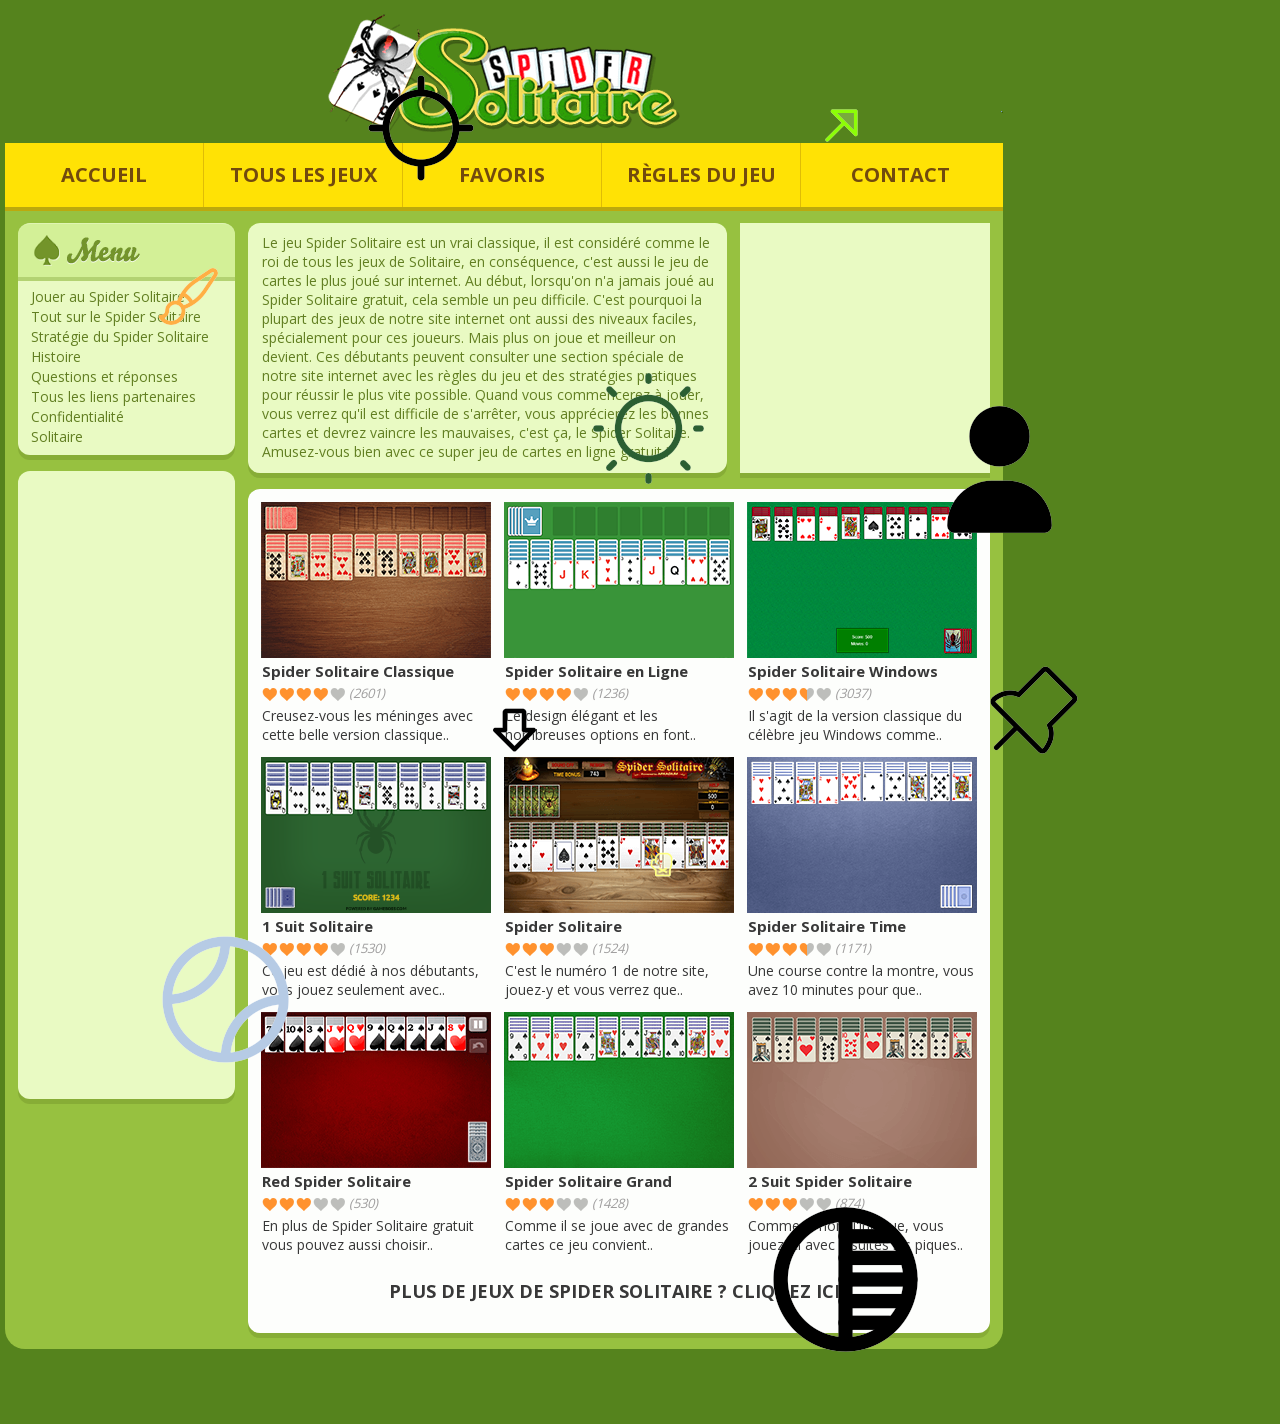 This screenshot has height=1424, width=1280. I want to click on access drawing or painting tools, so click(189, 296).